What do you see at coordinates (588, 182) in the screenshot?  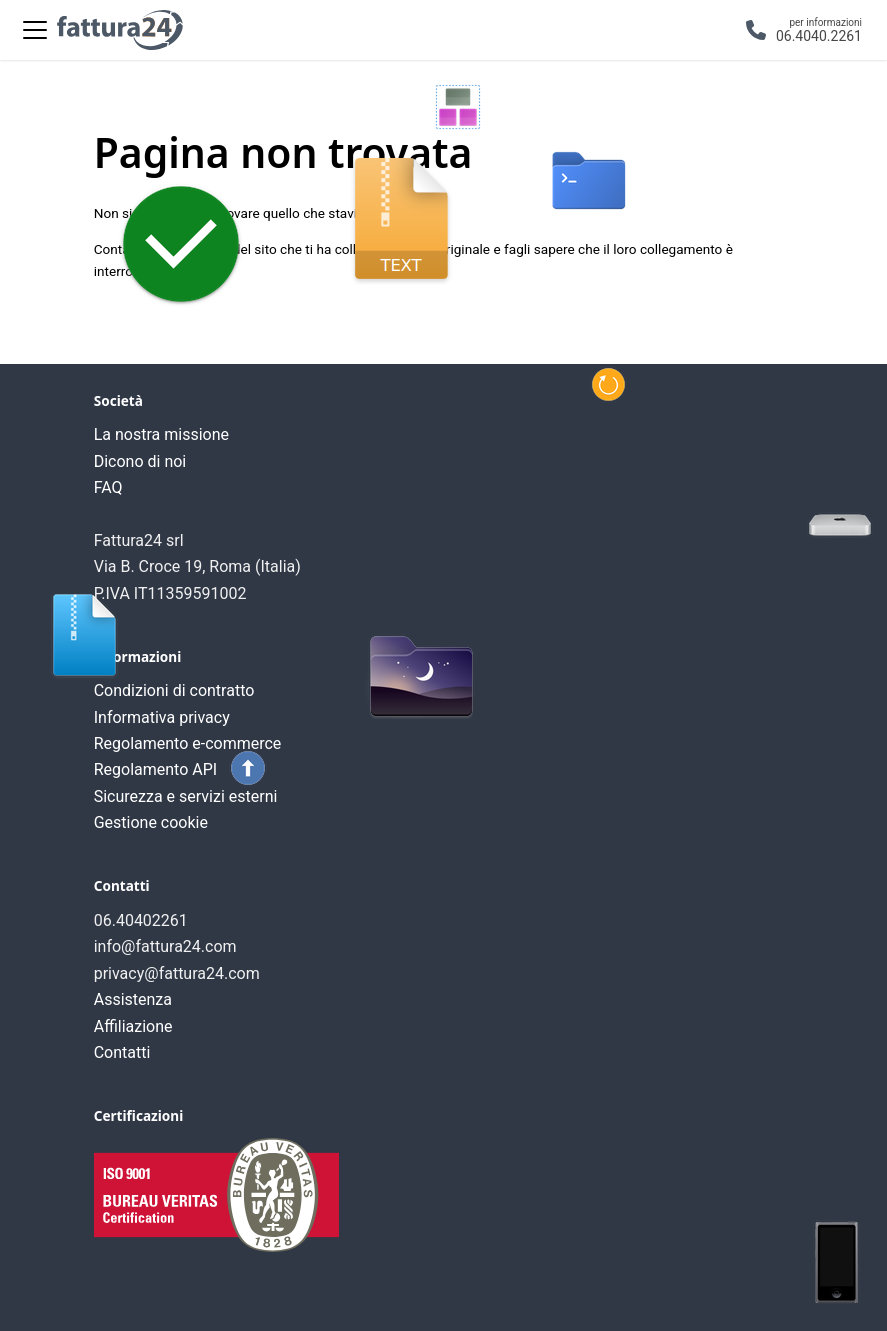 I see `open folder containing powershell scripts` at bounding box center [588, 182].